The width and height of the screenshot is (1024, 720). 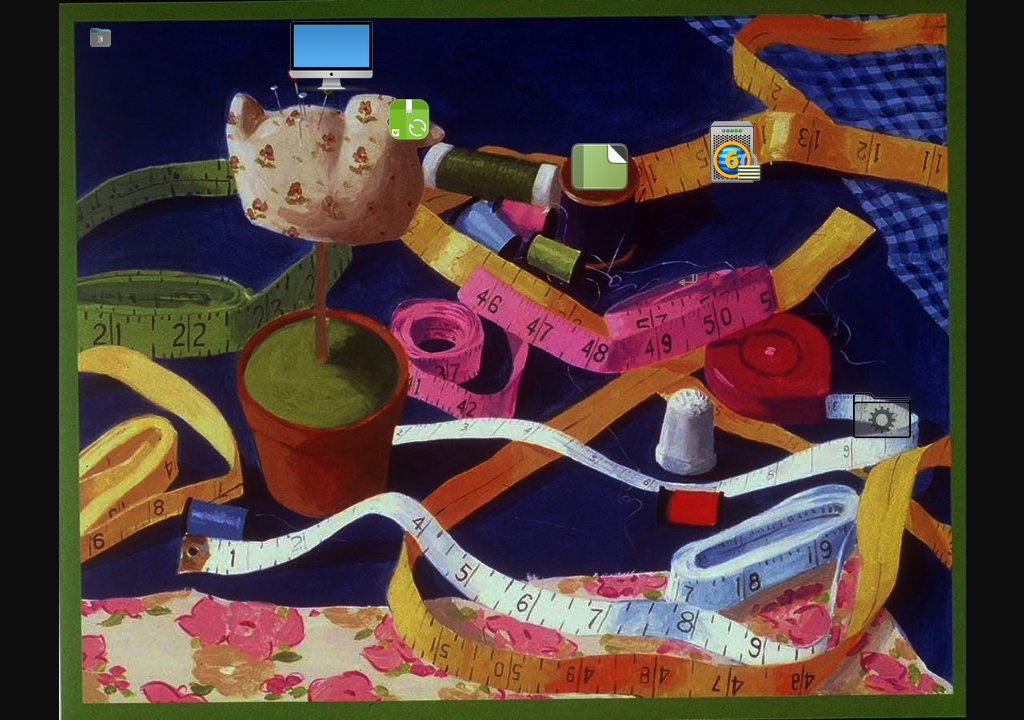 I want to click on update or refresh system packages, so click(x=409, y=120).